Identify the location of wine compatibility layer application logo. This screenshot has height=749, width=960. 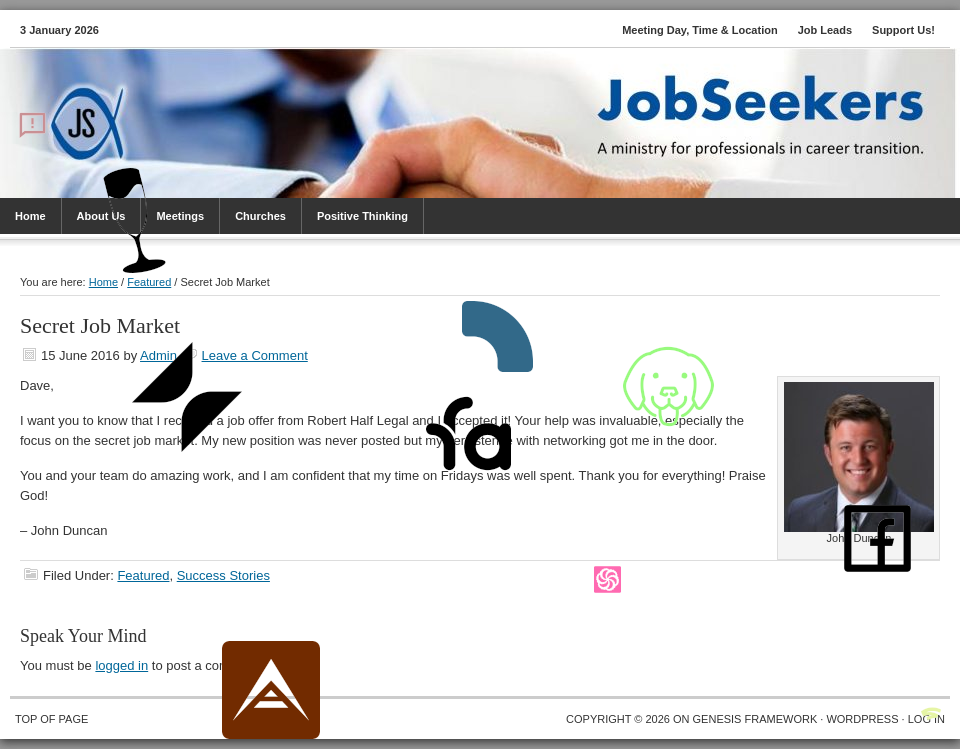
(134, 220).